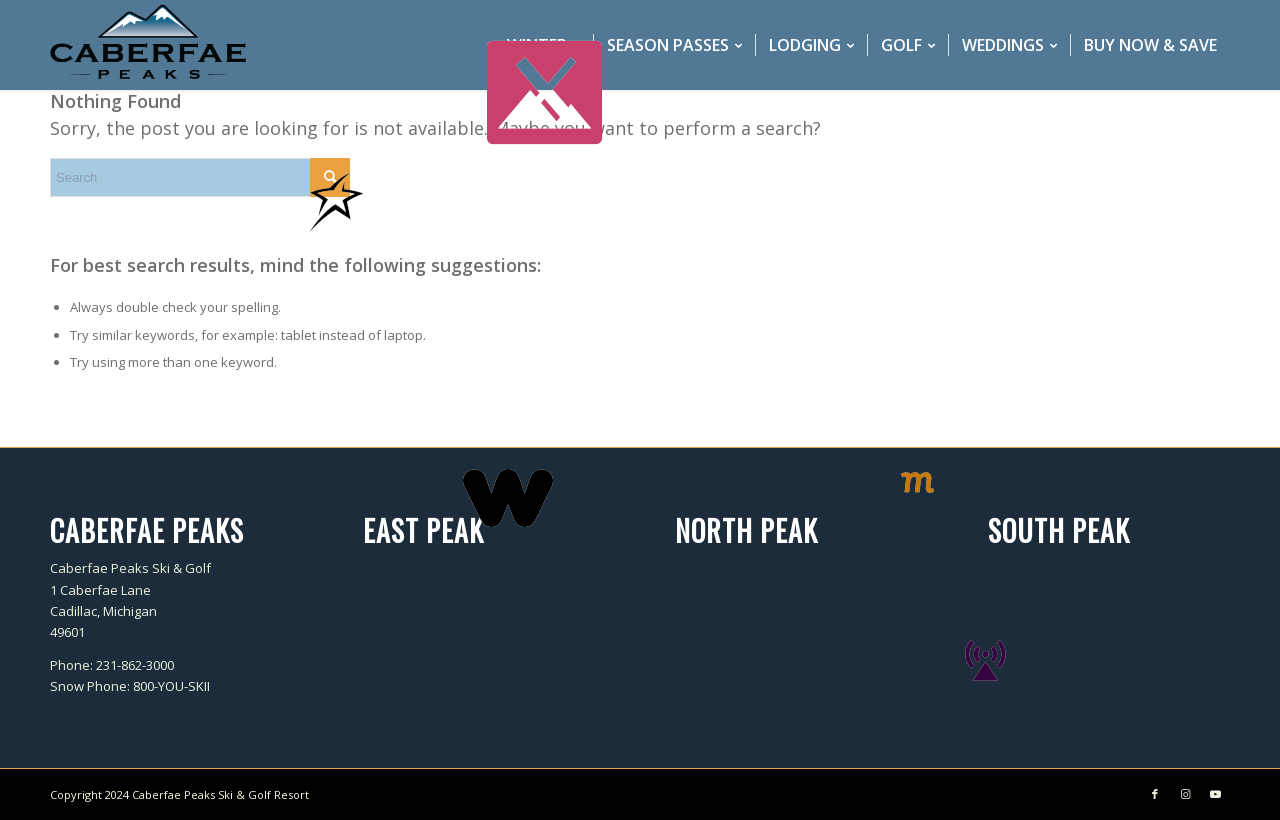 The image size is (1280, 820). What do you see at coordinates (508, 498) in the screenshot?
I see `open webtrees genealogy application` at bounding box center [508, 498].